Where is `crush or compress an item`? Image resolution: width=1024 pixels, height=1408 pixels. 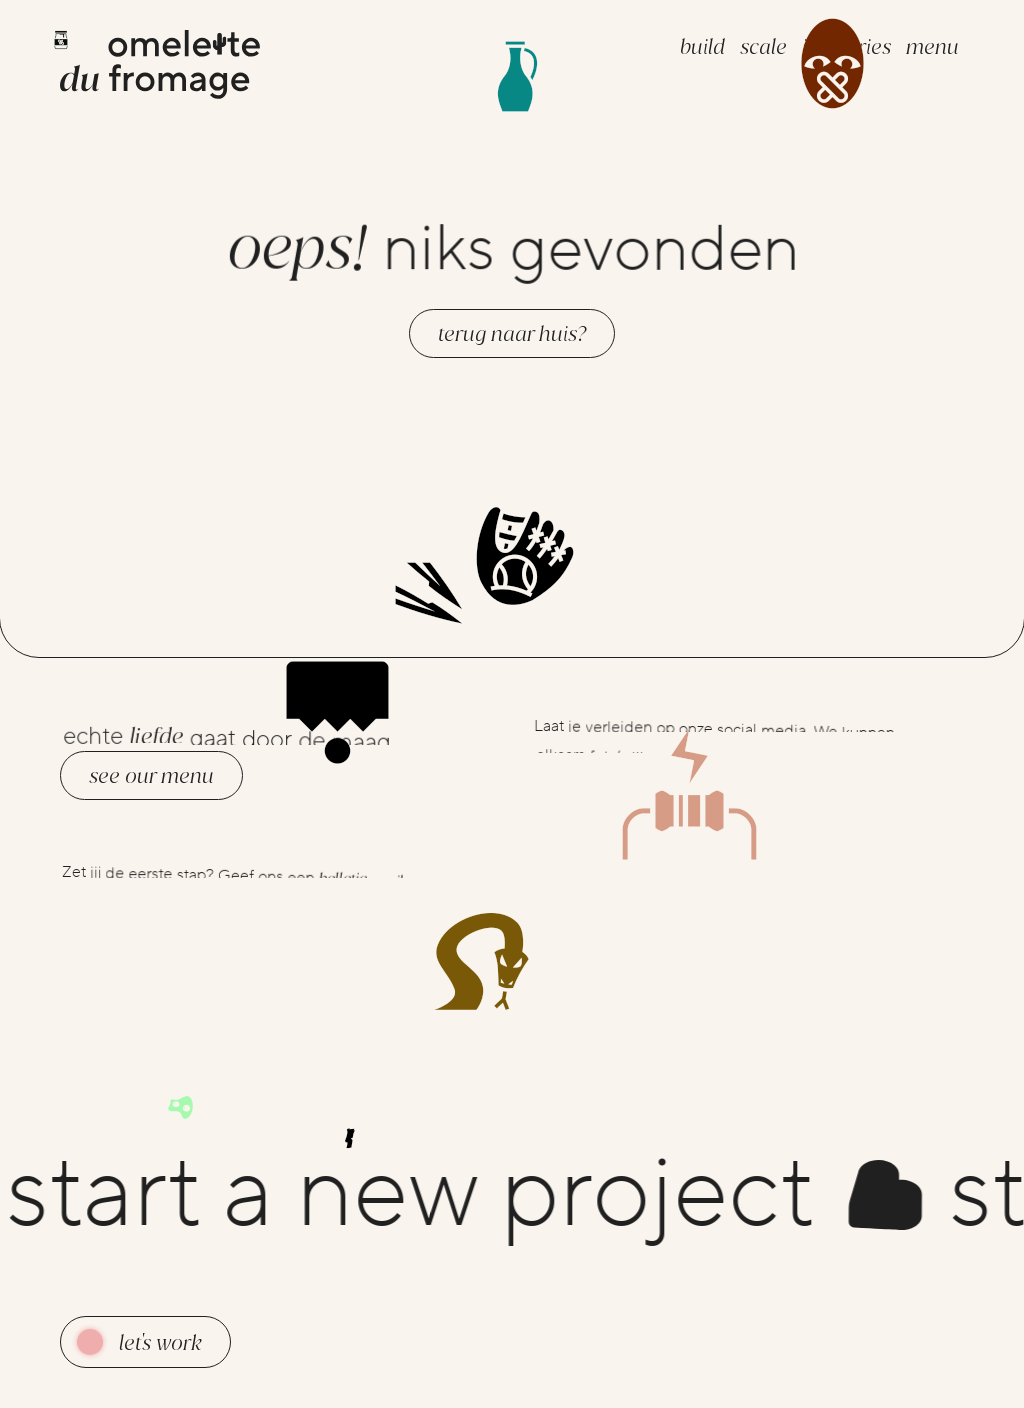 crush or compress an item is located at coordinates (337, 712).